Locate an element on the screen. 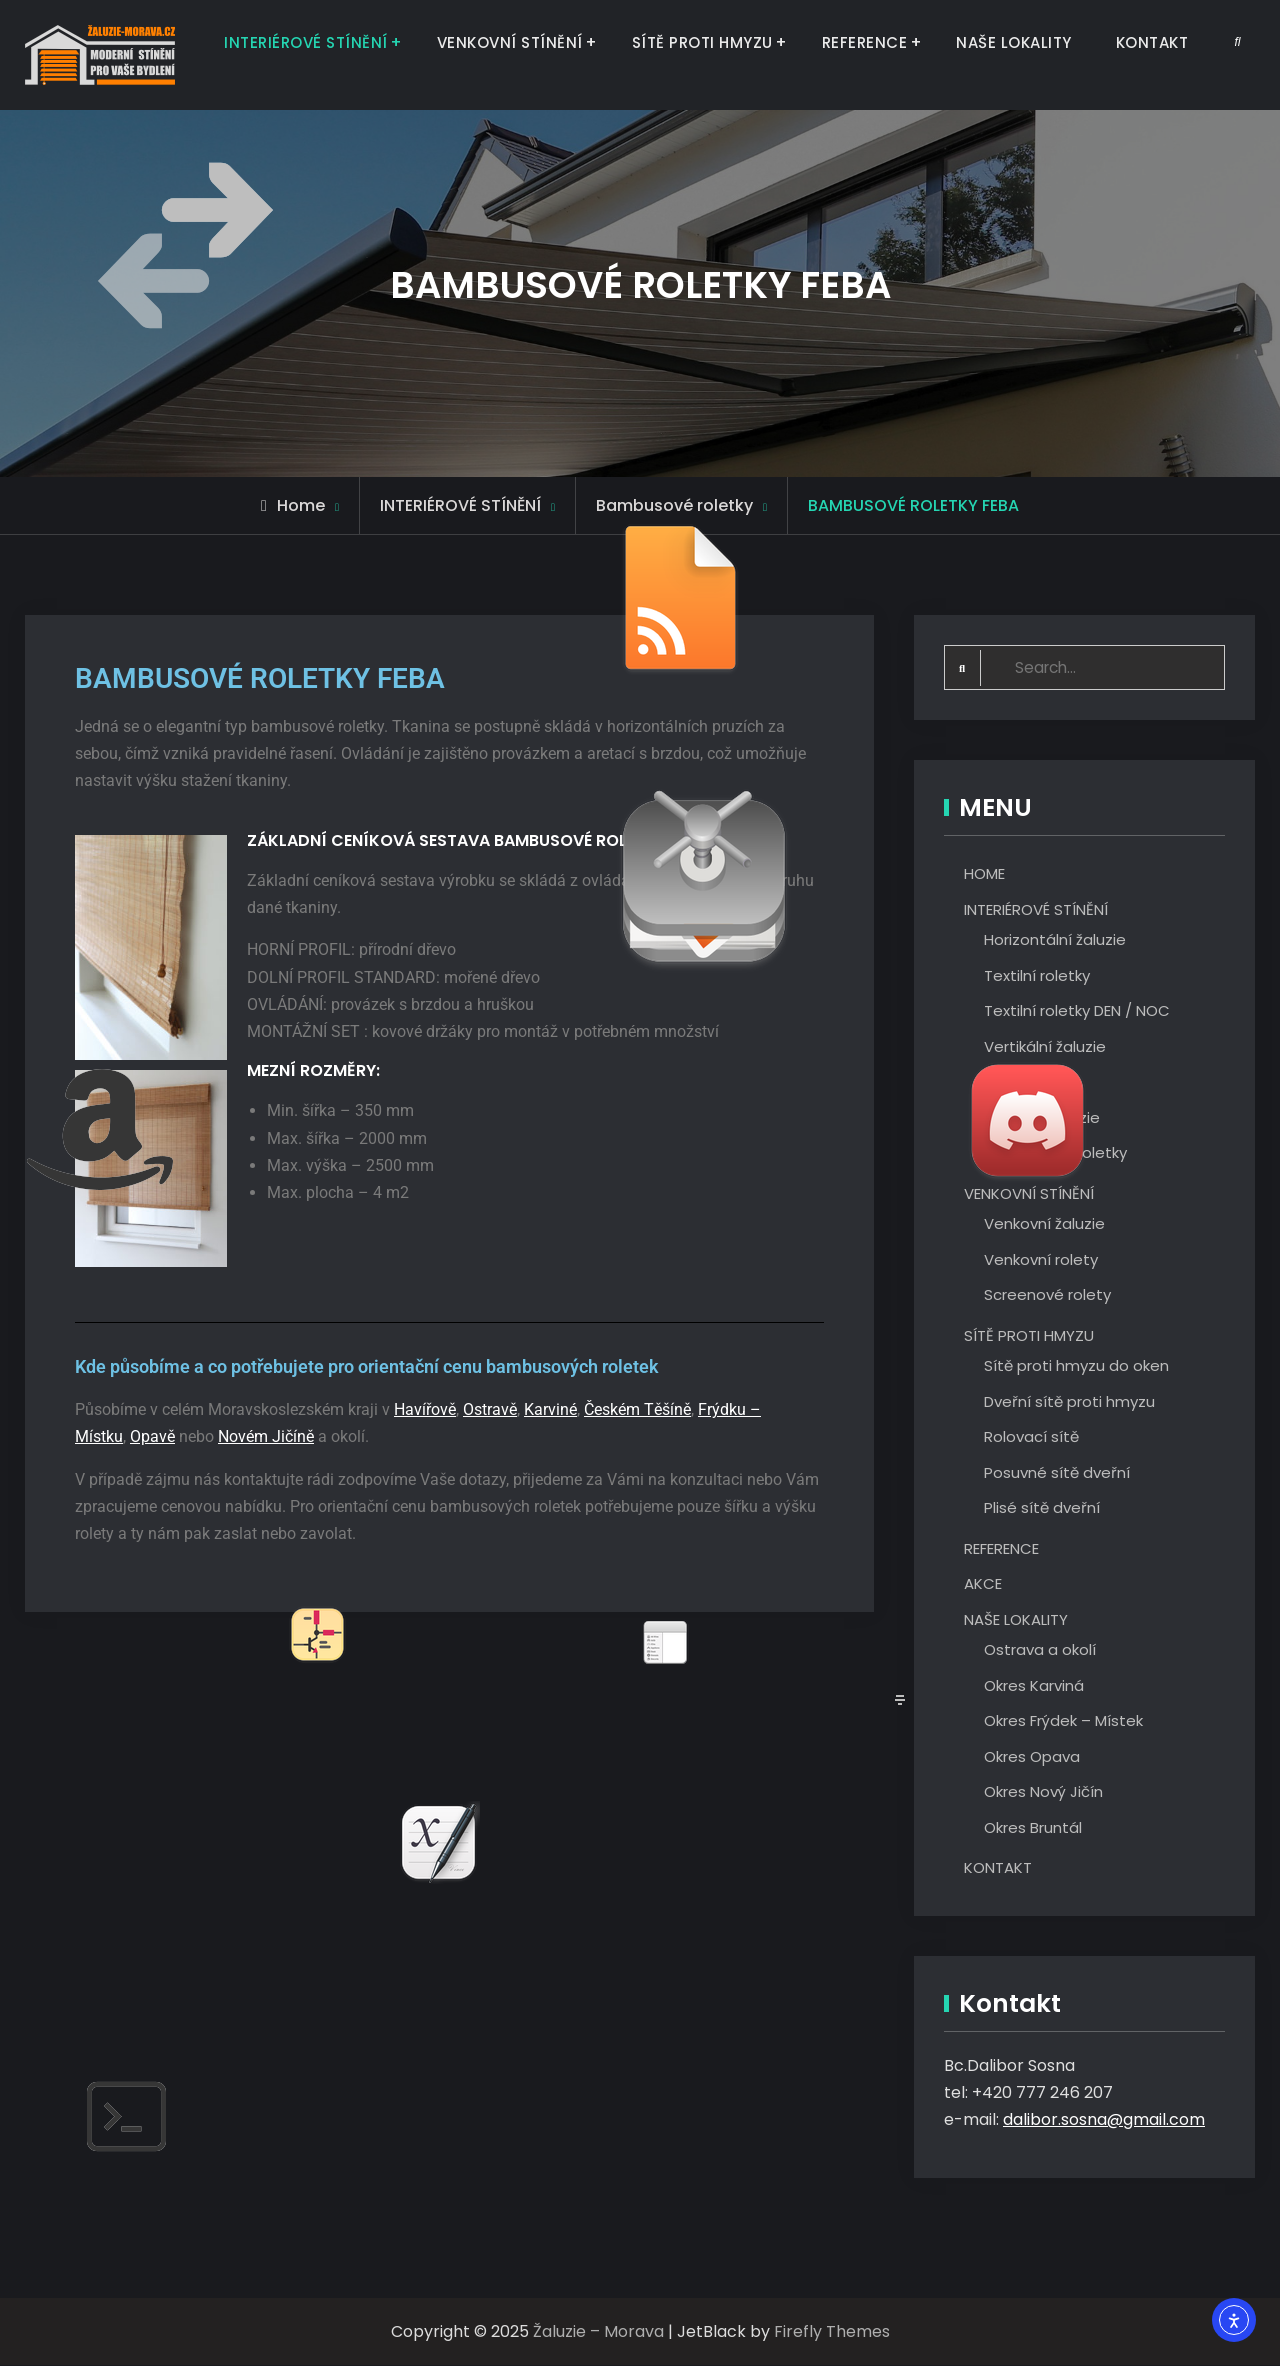 The width and height of the screenshot is (1280, 2366). open terminal or command line interface is located at coordinates (126, 2116).